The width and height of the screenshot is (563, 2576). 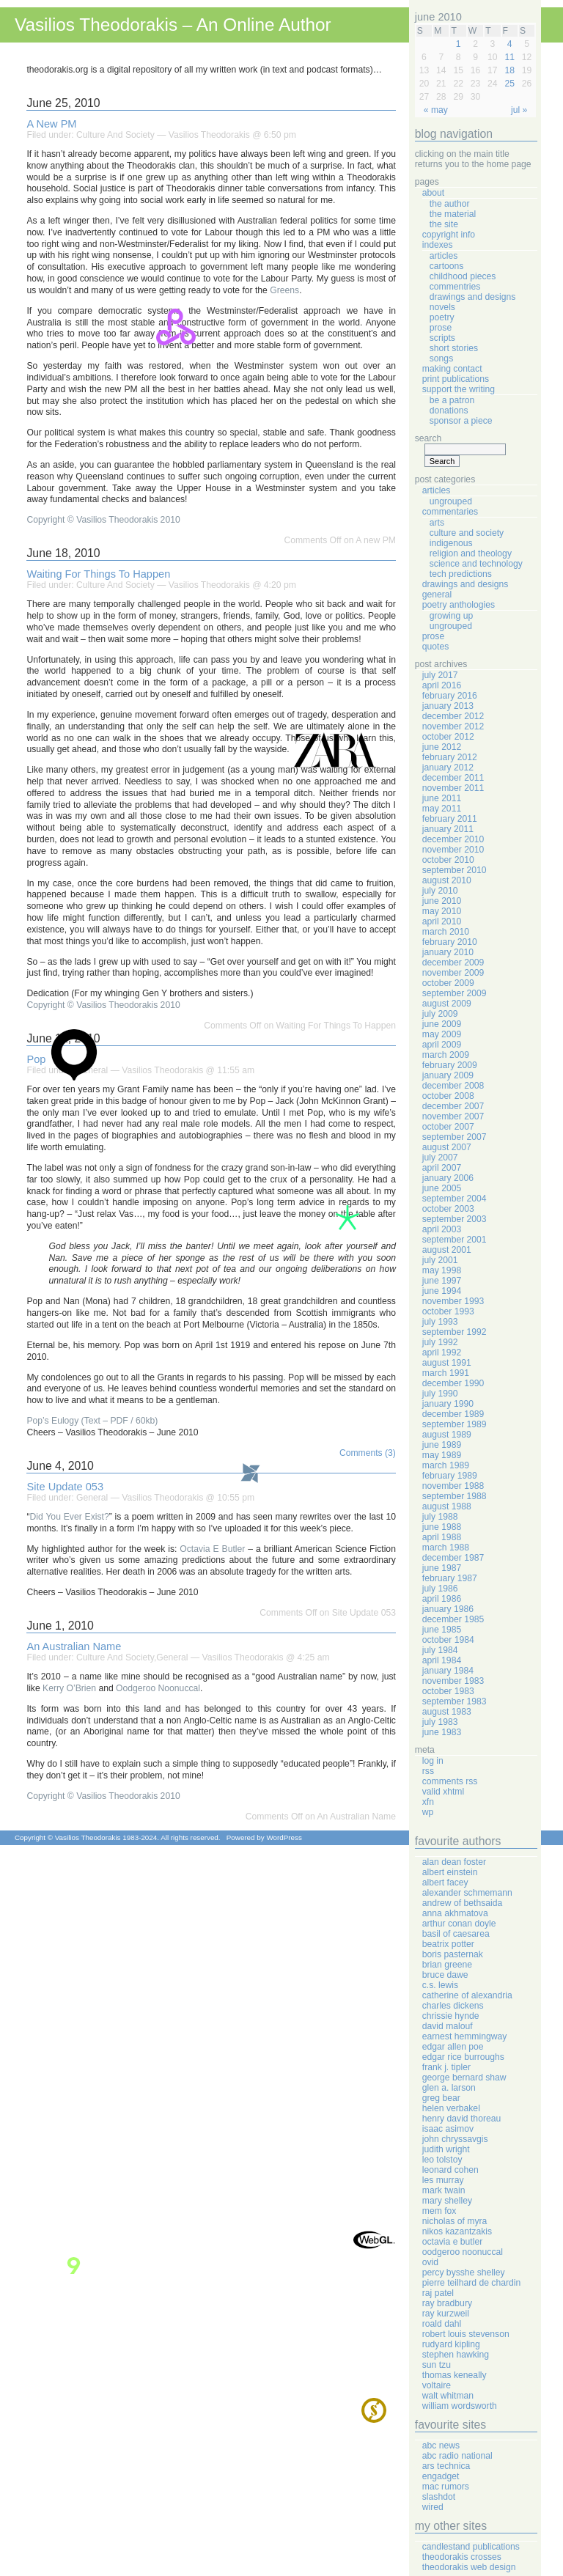 I want to click on quad9 dns service logo, so click(x=73, y=2265).